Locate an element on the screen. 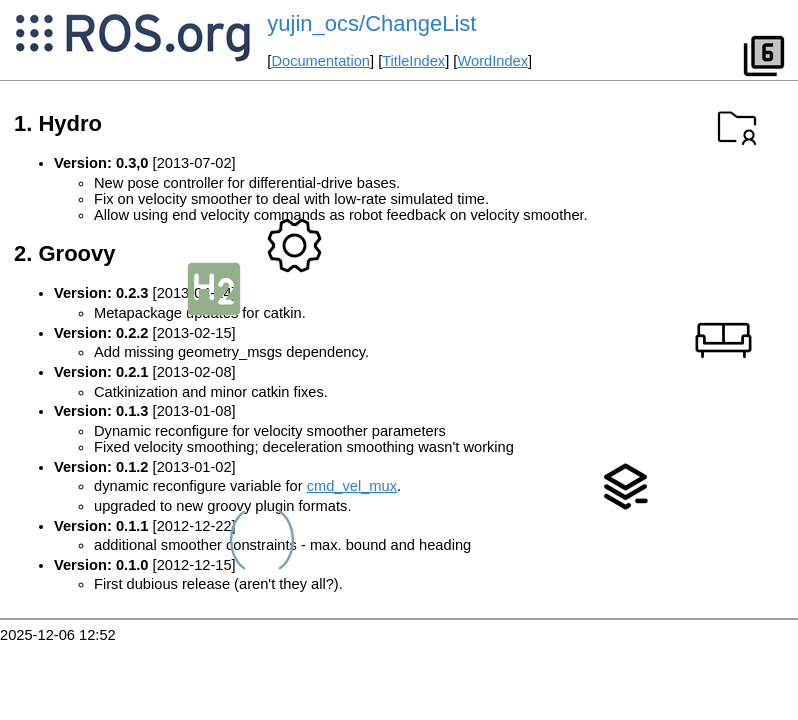 The height and width of the screenshot is (720, 798). access settings is located at coordinates (294, 245).